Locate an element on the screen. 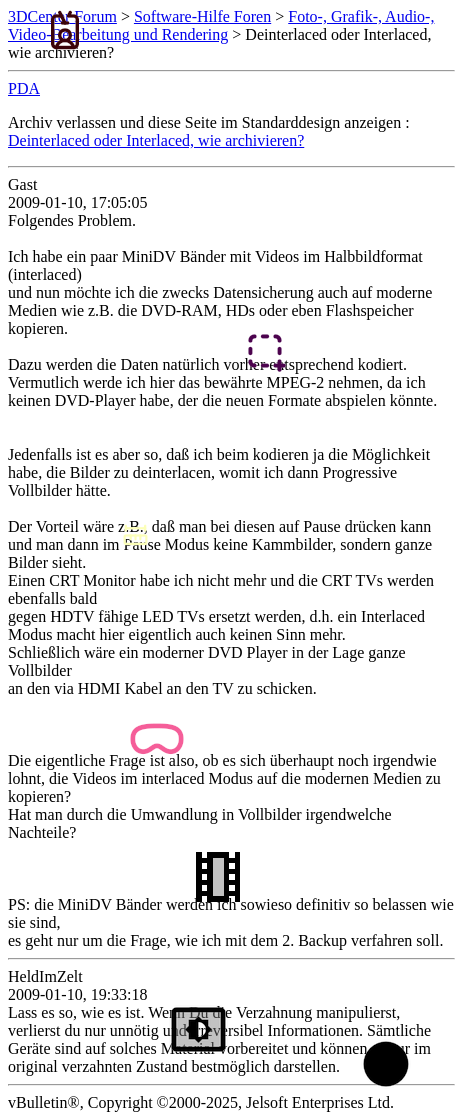 This screenshot has width=463, height=1120. access movies or video content is located at coordinates (218, 877).